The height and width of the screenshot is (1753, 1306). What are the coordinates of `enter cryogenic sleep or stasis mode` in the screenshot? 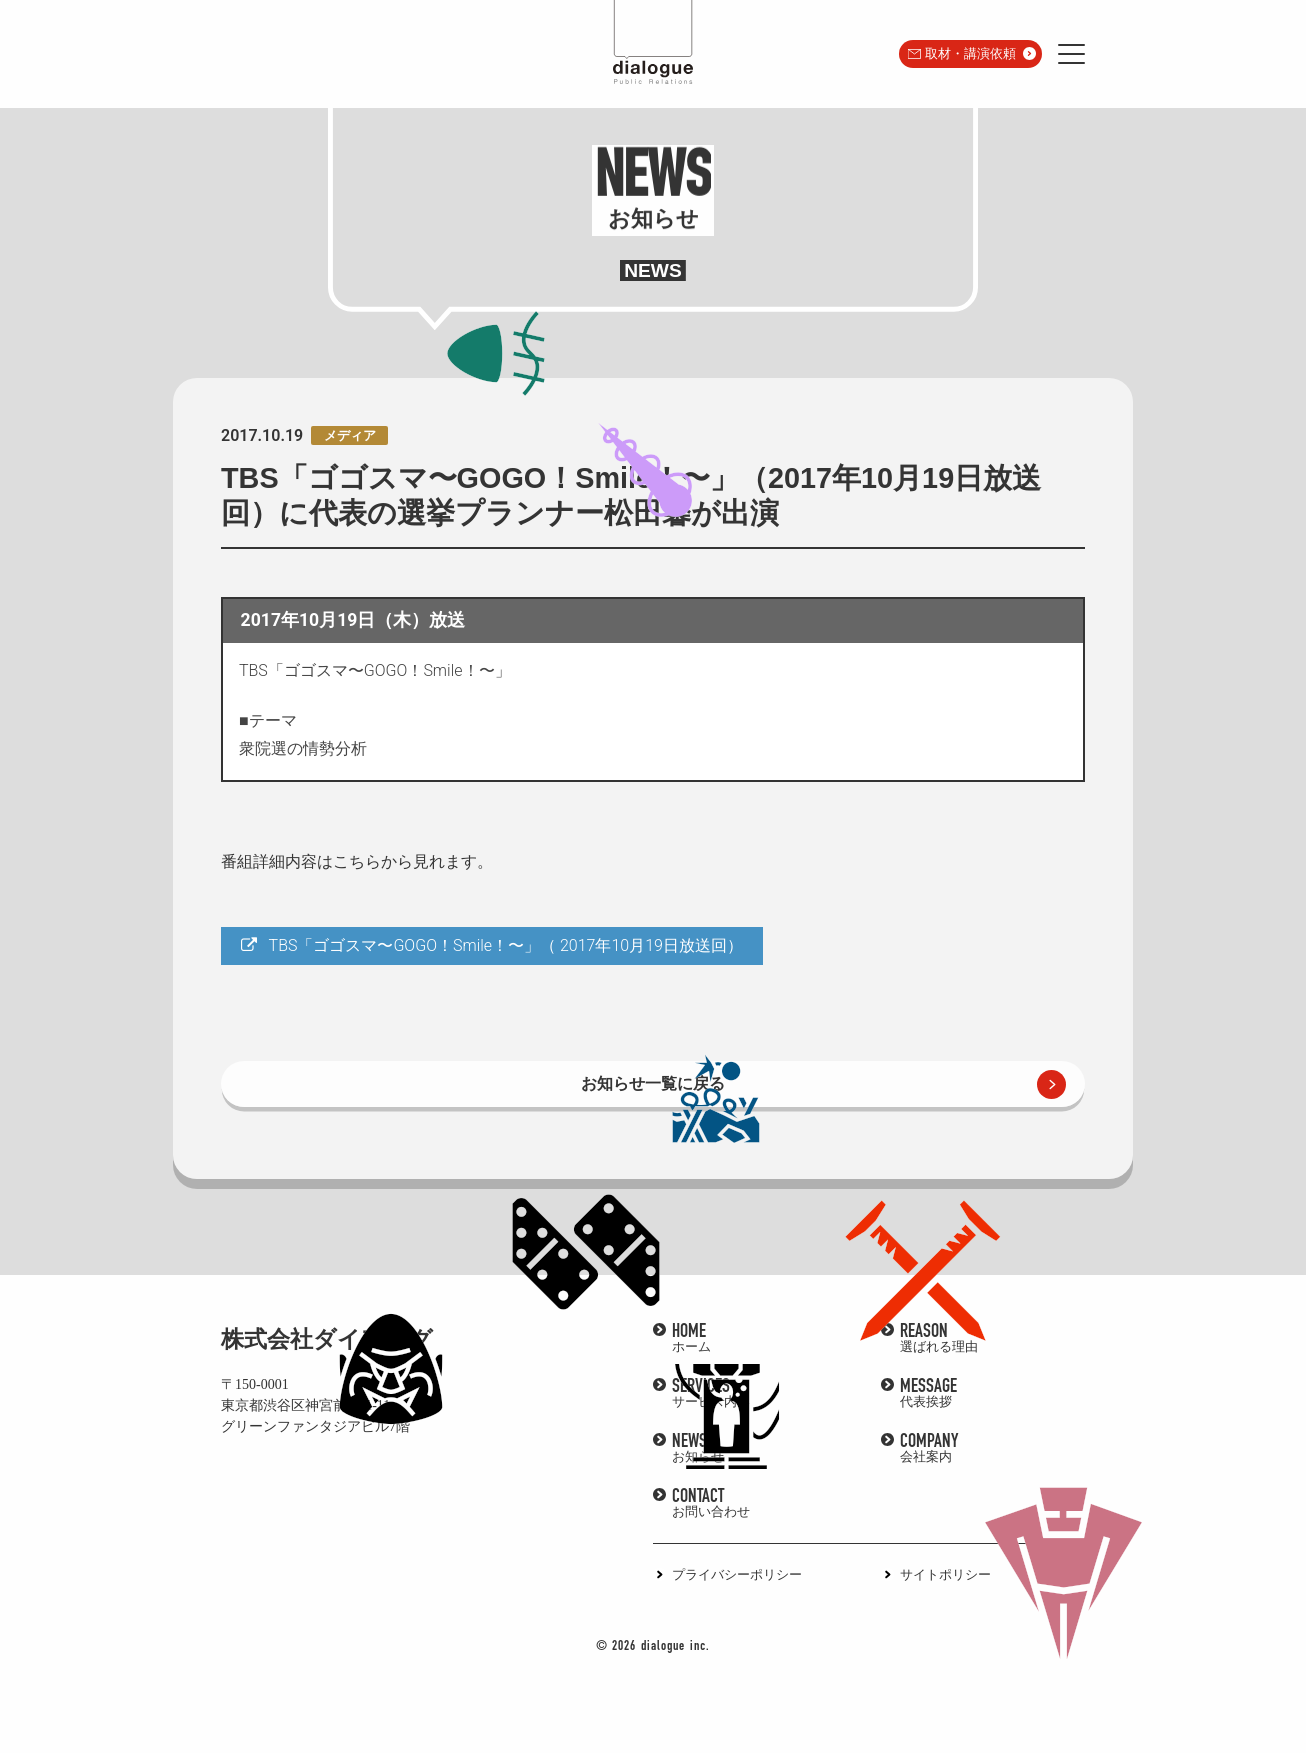 It's located at (726, 1416).